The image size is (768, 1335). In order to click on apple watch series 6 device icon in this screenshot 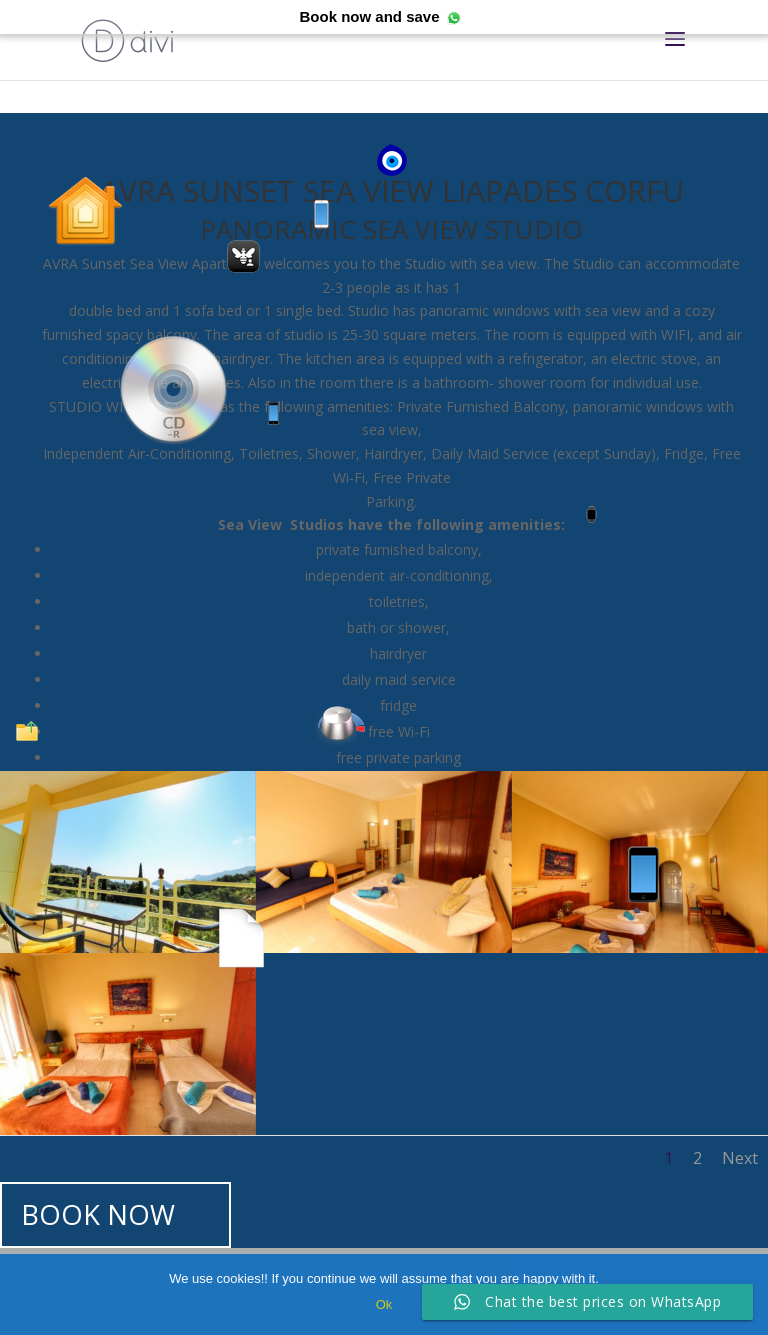, I will do `click(591, 514)`.